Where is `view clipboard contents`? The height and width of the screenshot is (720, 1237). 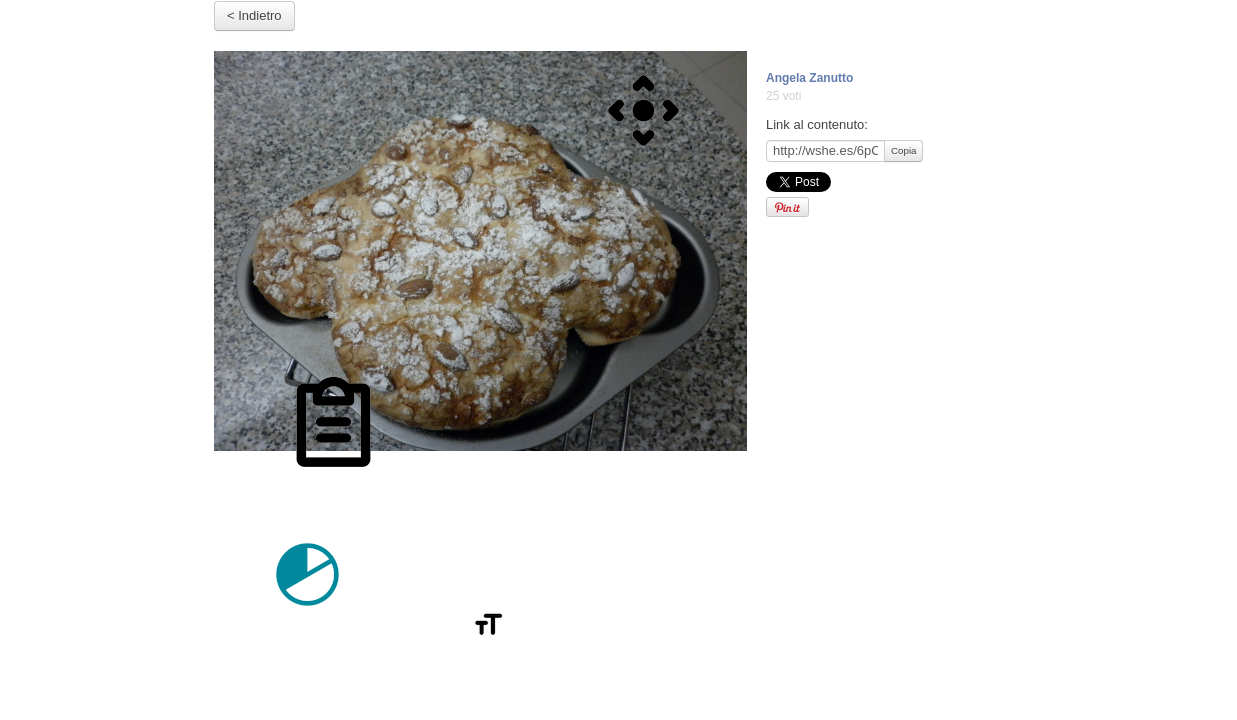
view clipboard contents is located at coordinates (333, 423).